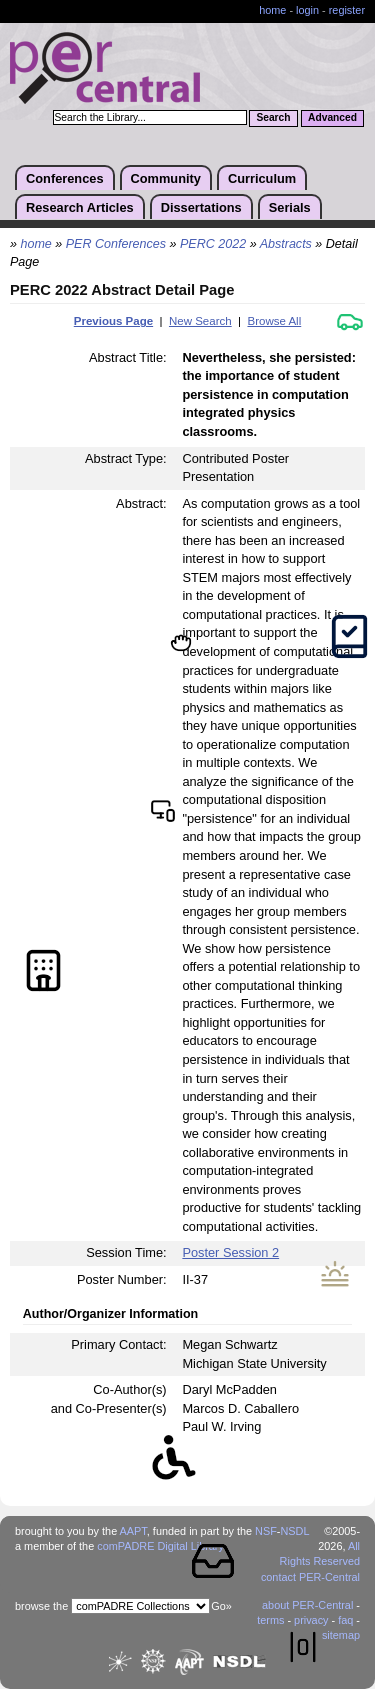  I want to click on indicates hazy or foggy weather conditions, so click(335, 1274).